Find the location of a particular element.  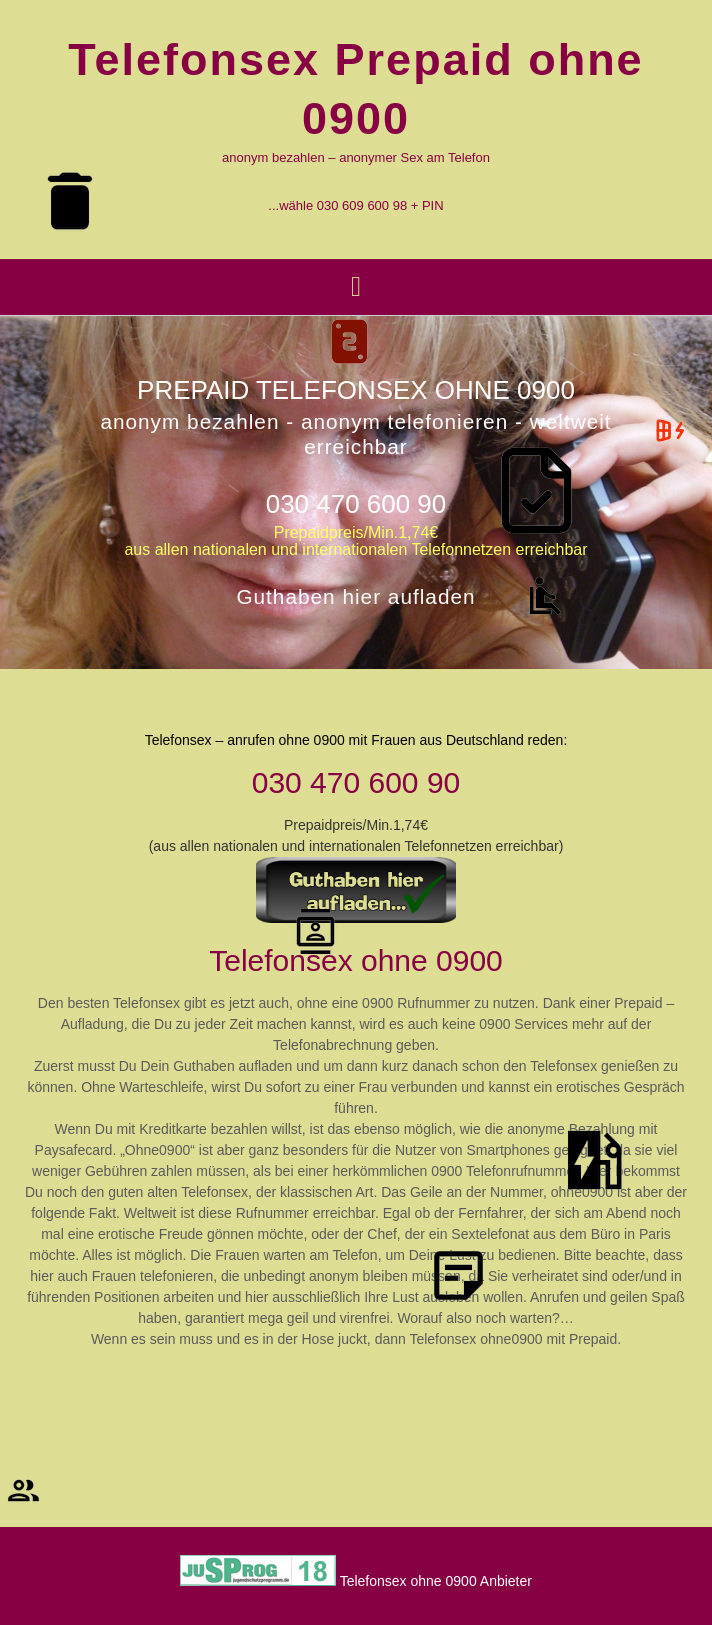

find nearby electric vehicle charging stations is located at coordinates (594, 1160).